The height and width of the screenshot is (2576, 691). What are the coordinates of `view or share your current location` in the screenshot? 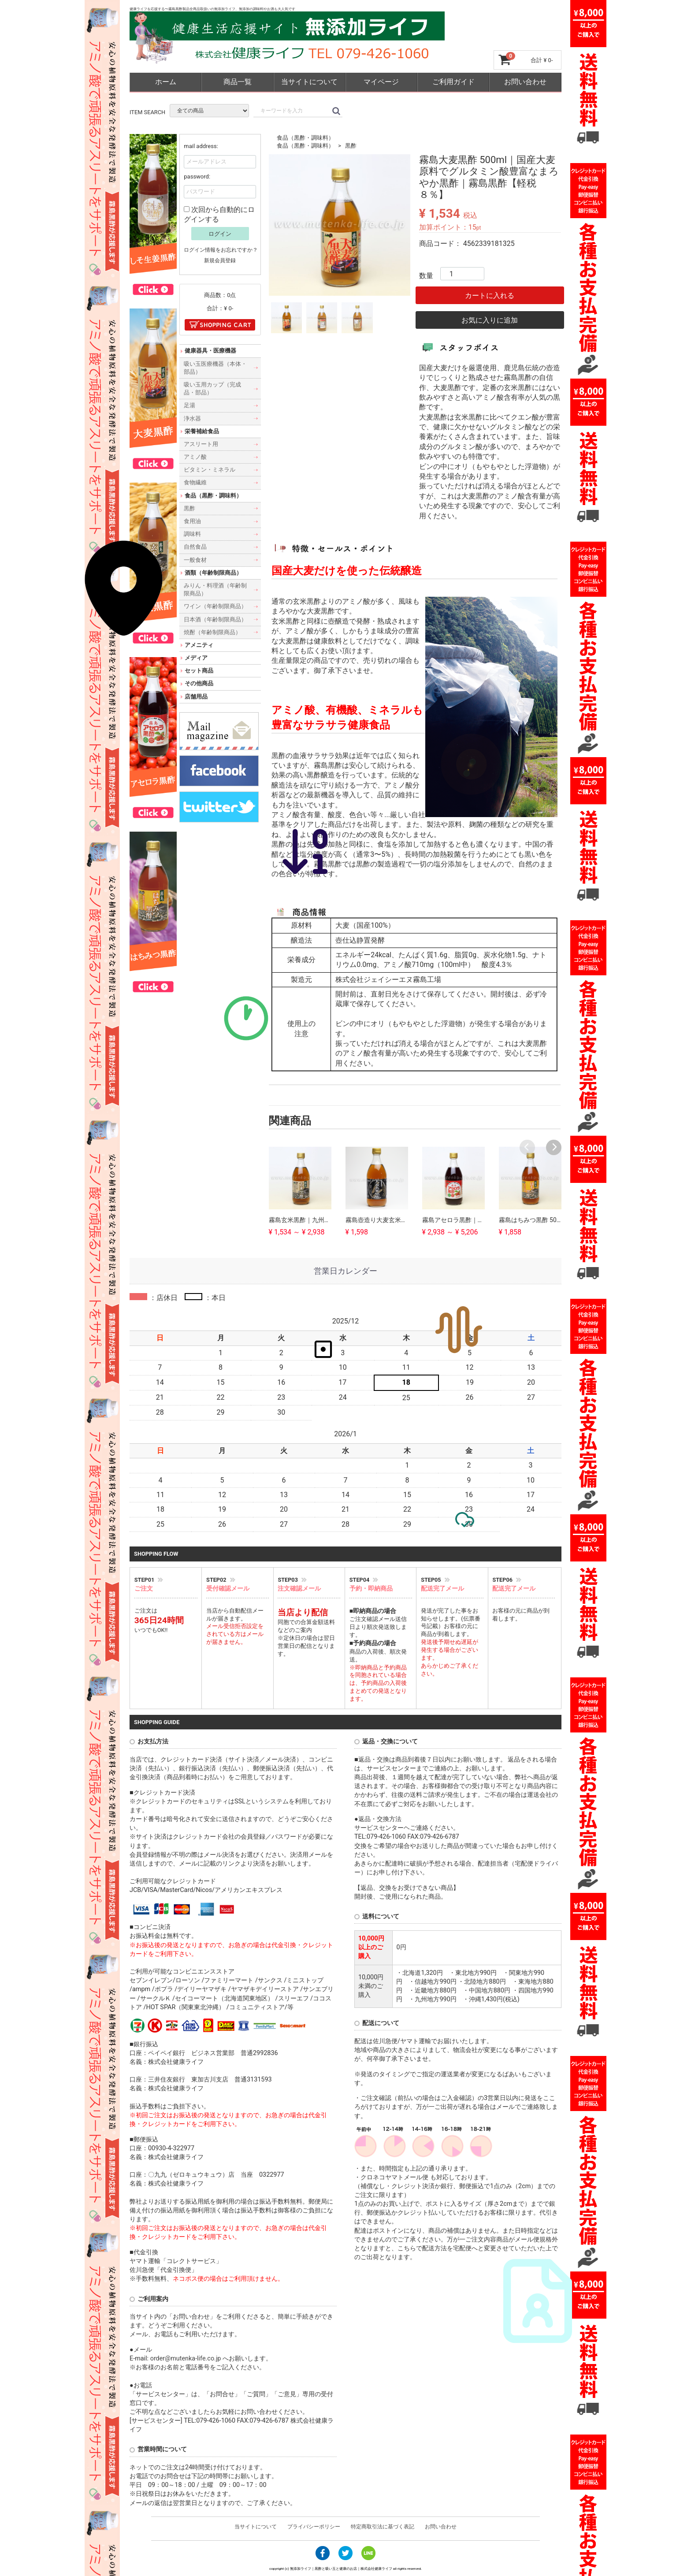 It's located at (123, 588).